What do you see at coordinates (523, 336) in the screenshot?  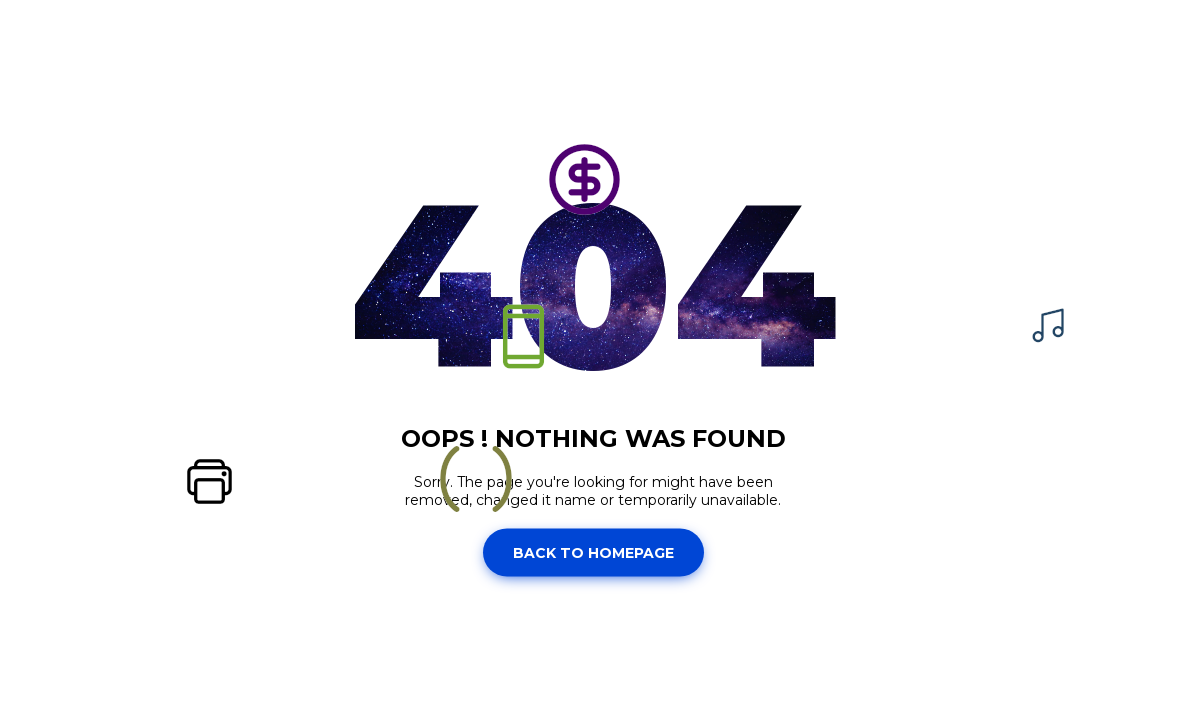 I see `switch to mobile view` at bounding box center [523, 336].